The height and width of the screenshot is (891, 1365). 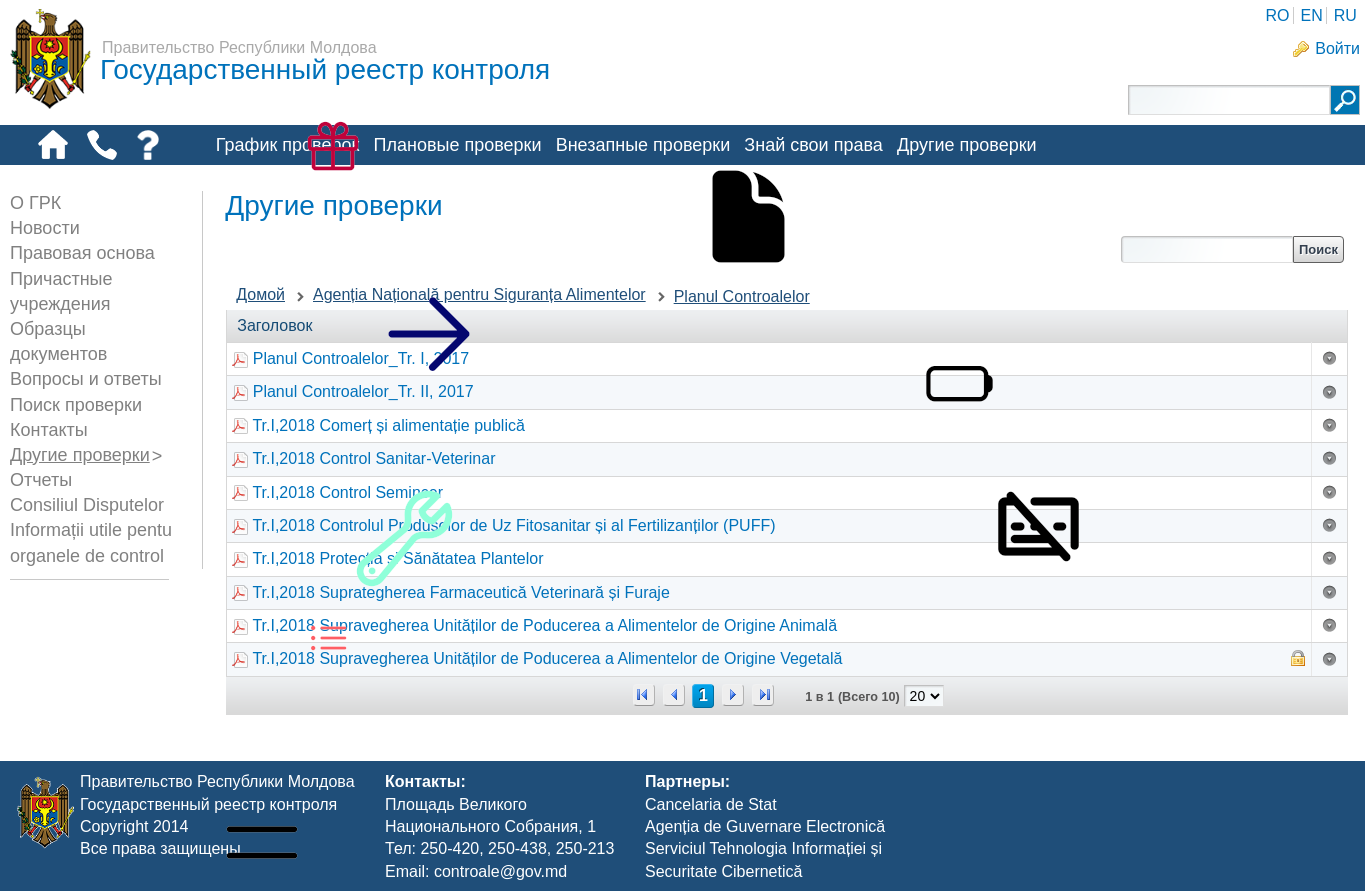 What do you see at coordinates (404, 538) in the screenshot?
I see `access settings or configuration options` at bounding box center [404, 538].